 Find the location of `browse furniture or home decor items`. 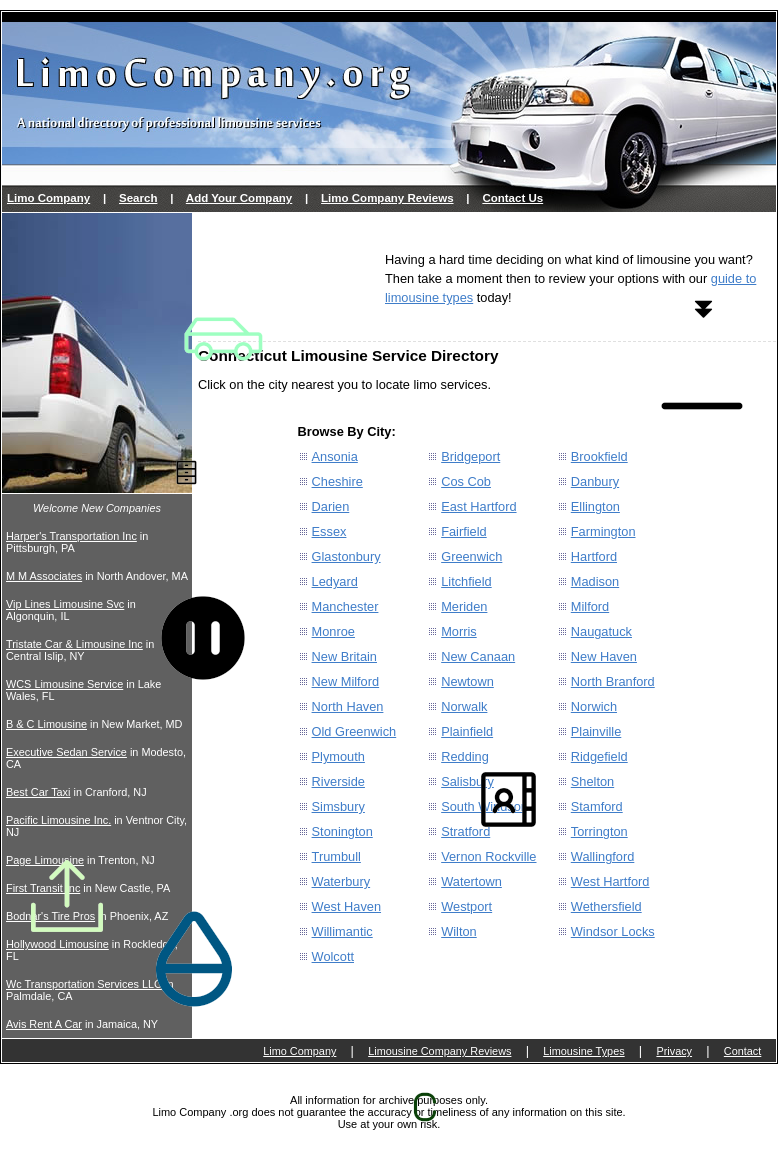

browse furniture or home decor items is located at coordinates (186, 472).